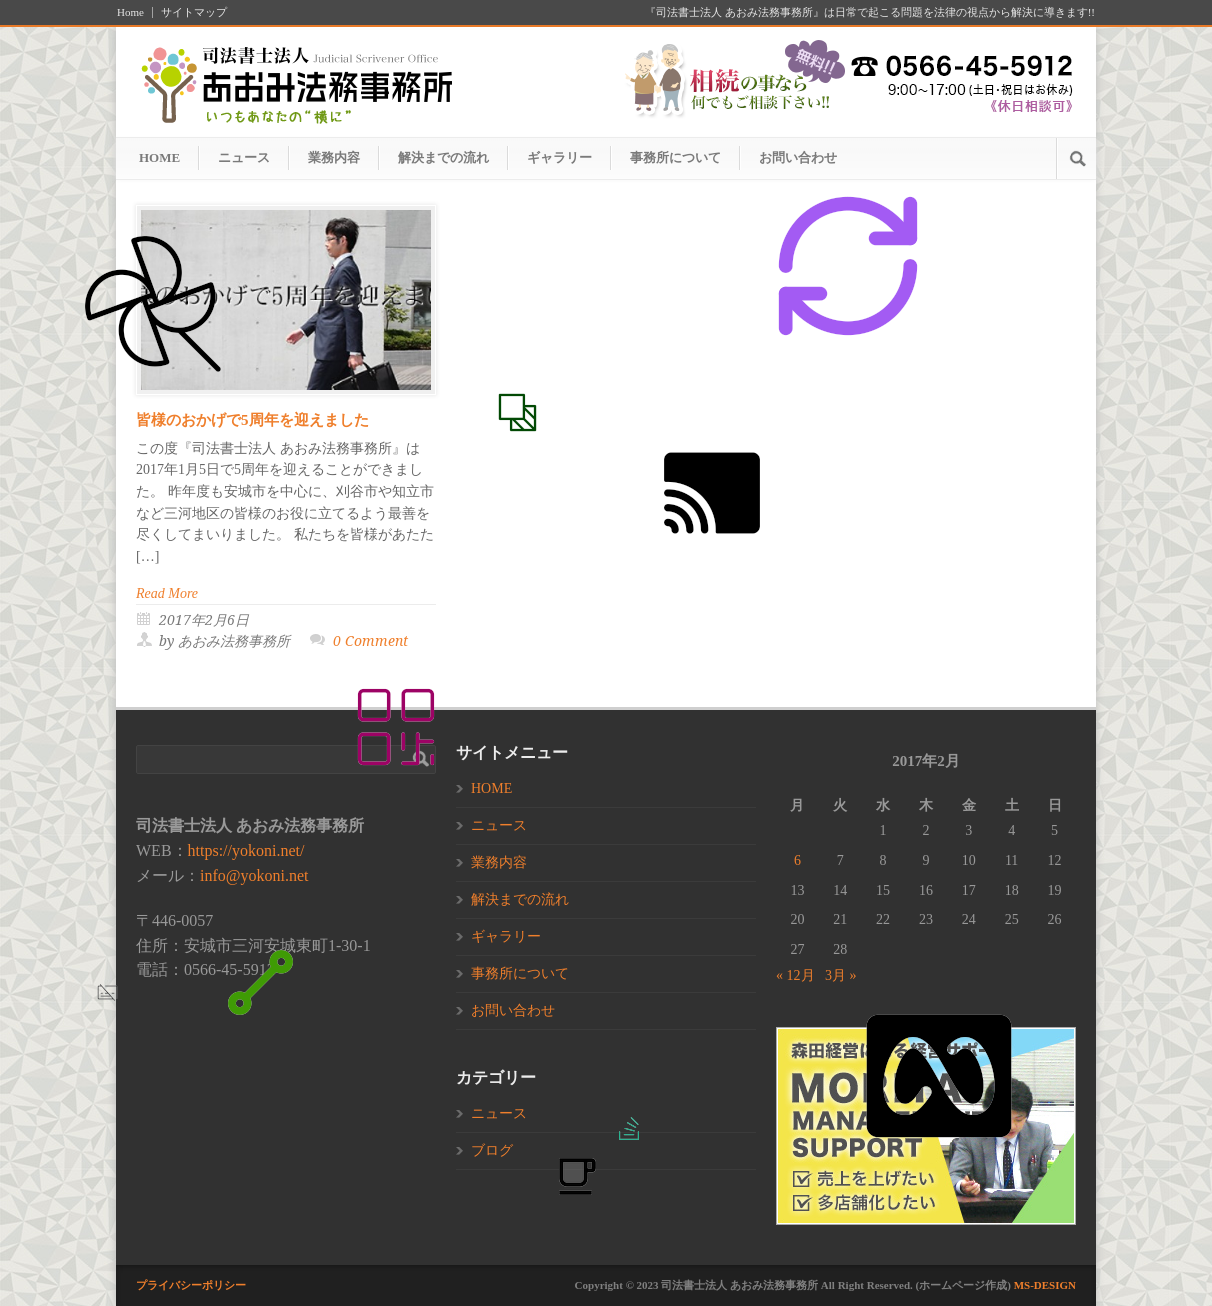  Describe the element at coordinates (712, 493) in the screenshot. I see `cast your screen to another device` at that location.